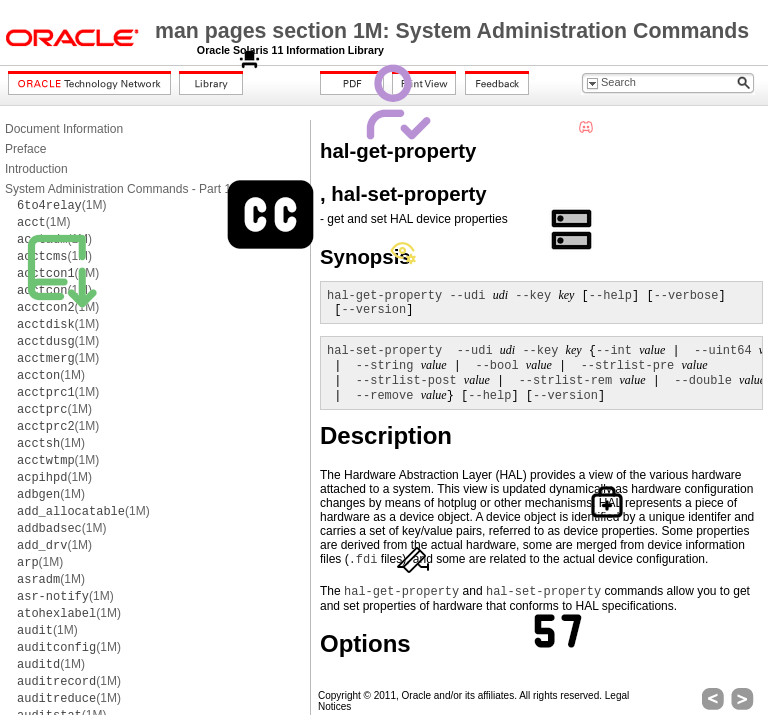  Describe the element at coordinates (402, 250) in the screenshot. I see `manage visibility settings` at that location.